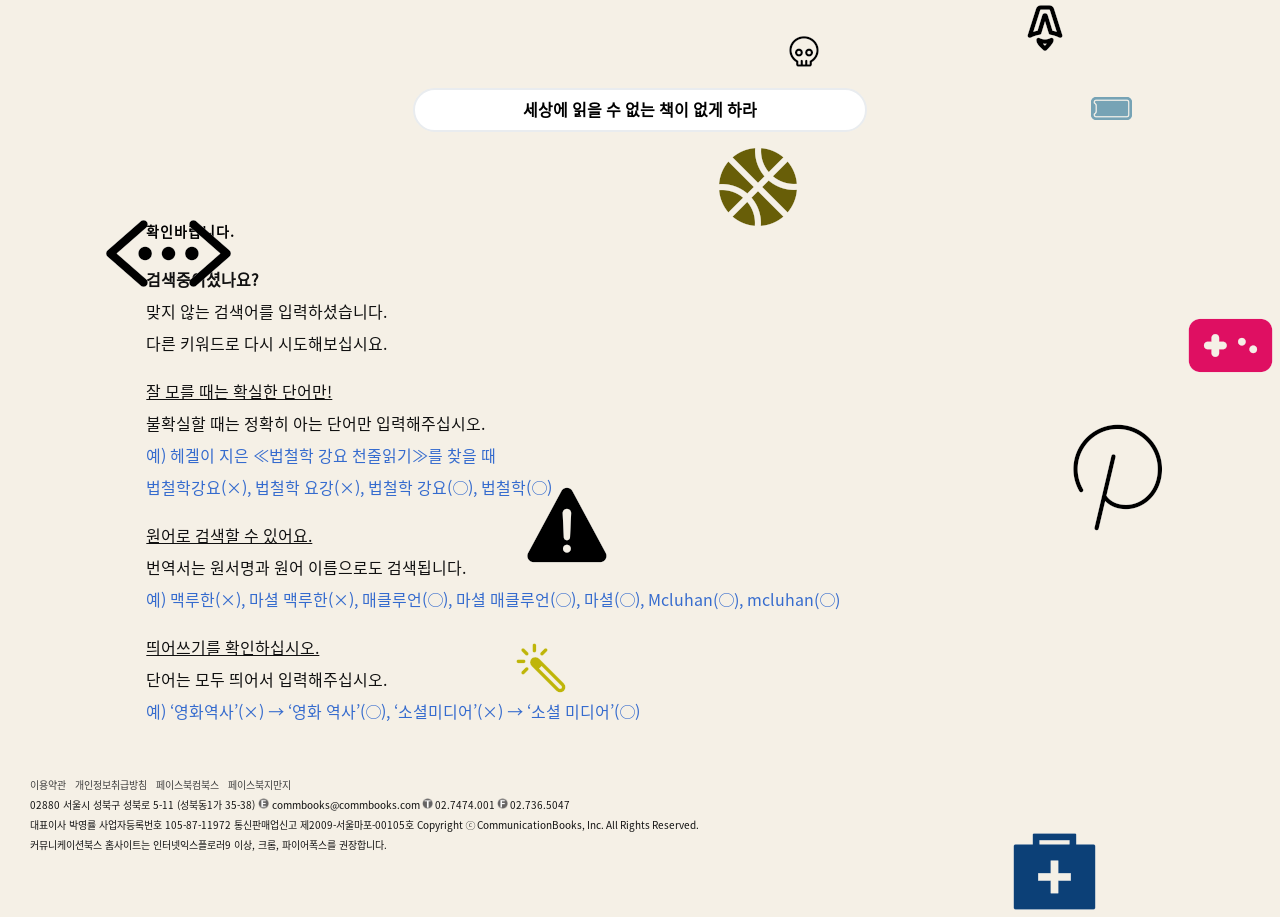 This screenshot has width=1280, height=917. What do you see at coordinates (1045, 27) in the screenshot?
I see `astro framework logo` at bounding box center [1045, 27].